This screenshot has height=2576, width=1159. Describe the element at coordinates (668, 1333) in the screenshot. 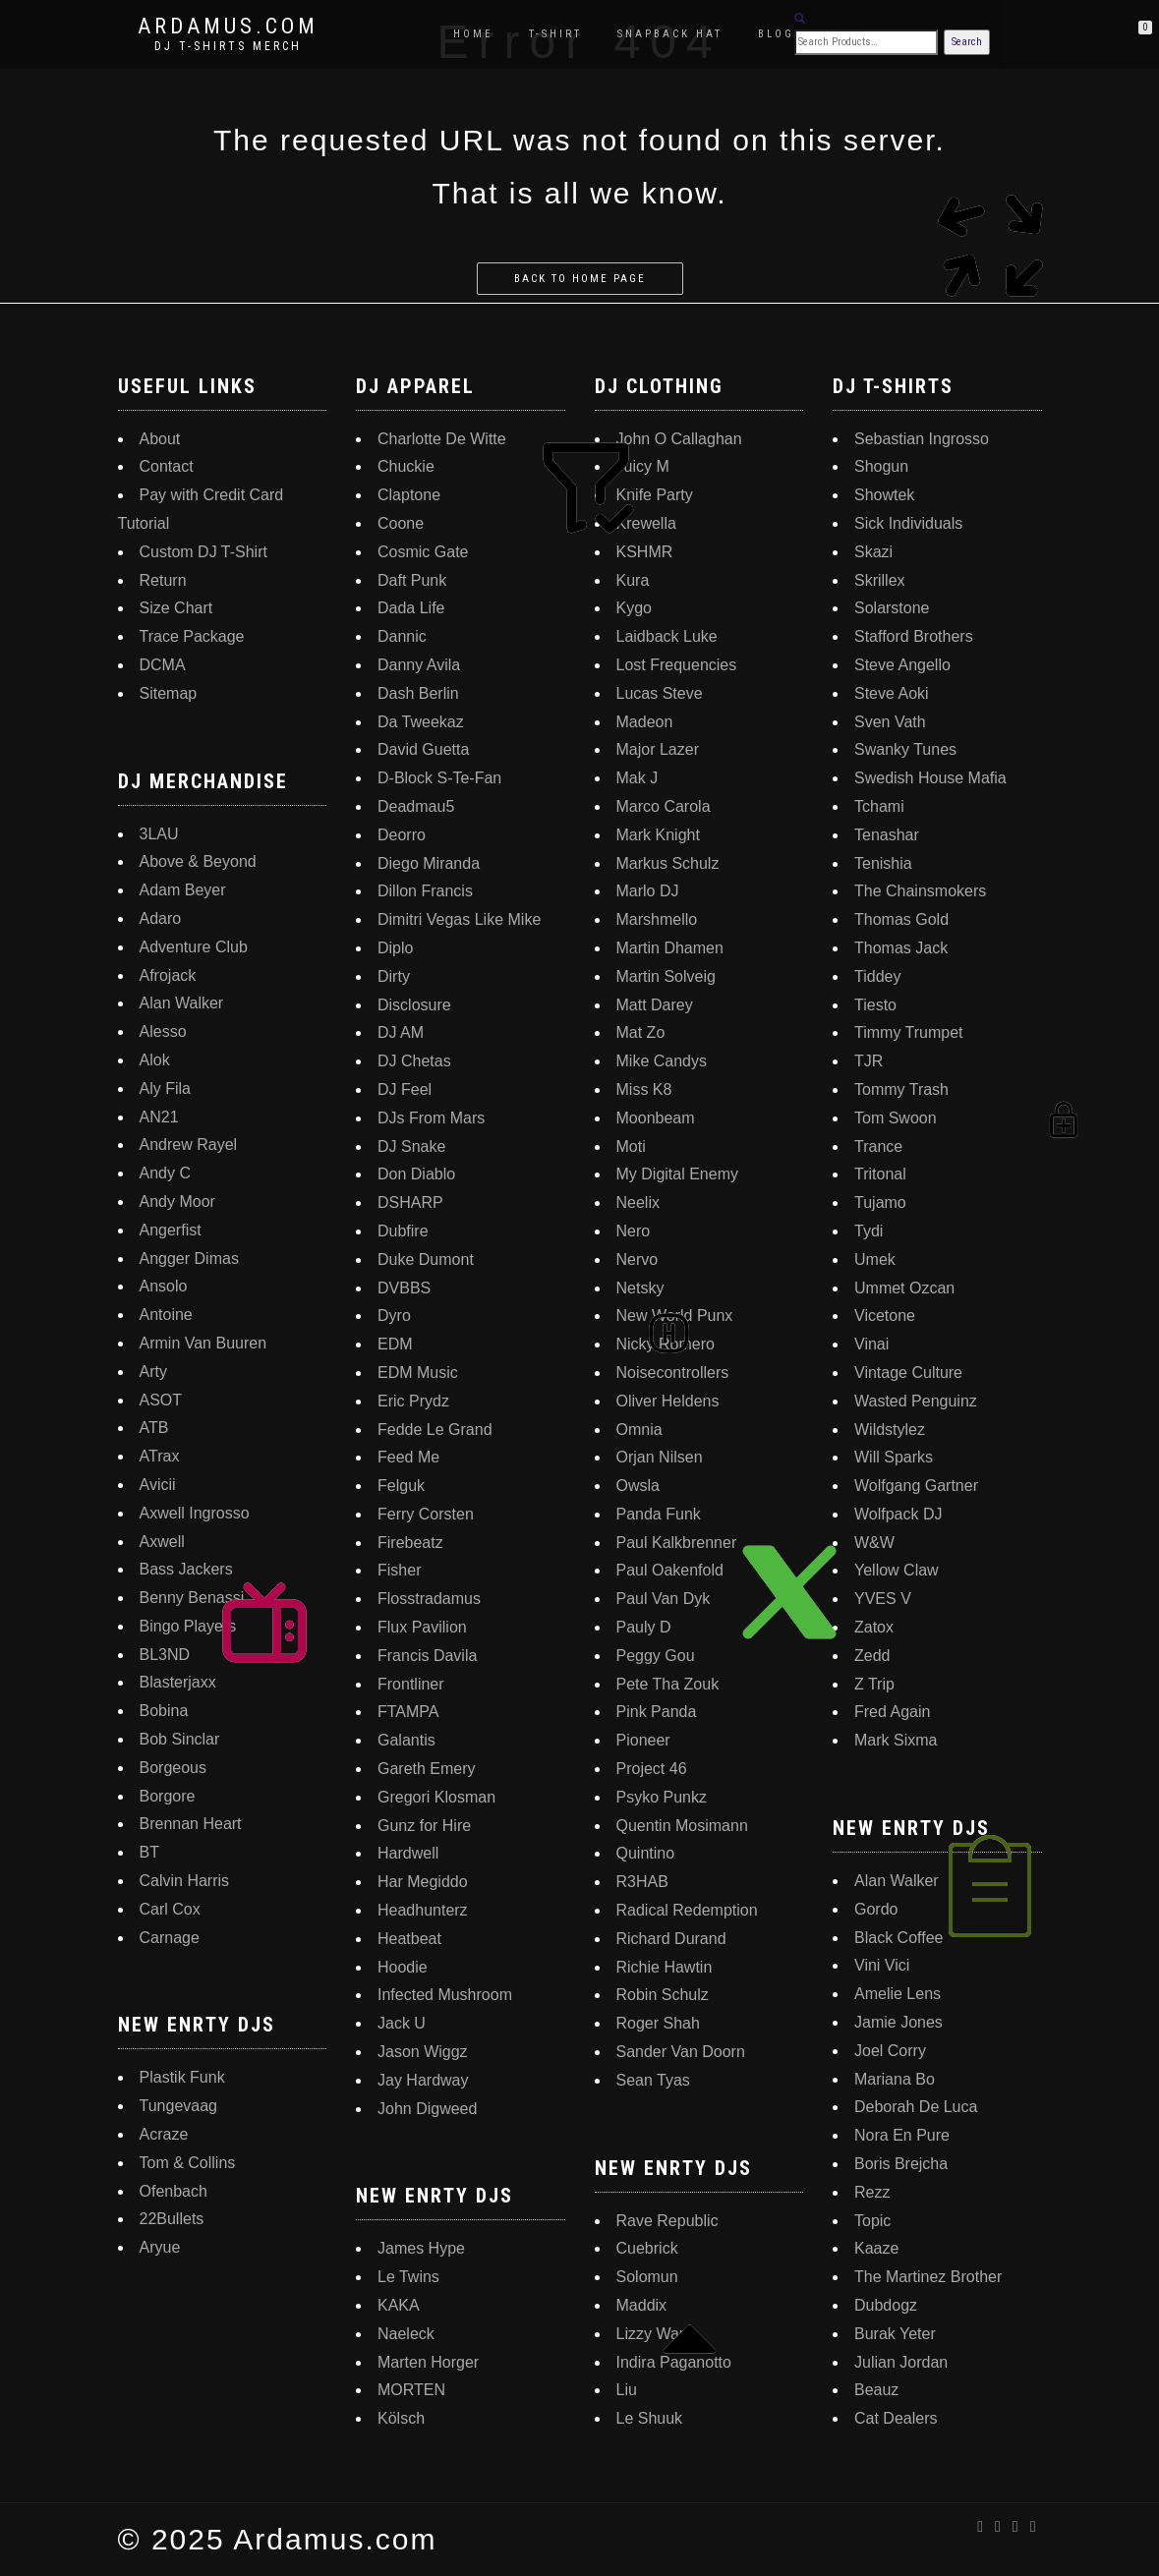

I see `access hospital or medical services` at that location.